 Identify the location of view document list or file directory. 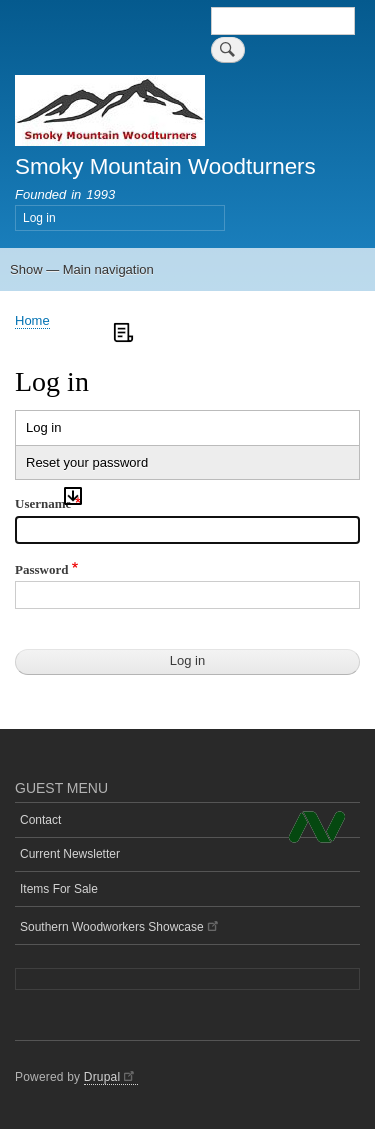
(123, 332).